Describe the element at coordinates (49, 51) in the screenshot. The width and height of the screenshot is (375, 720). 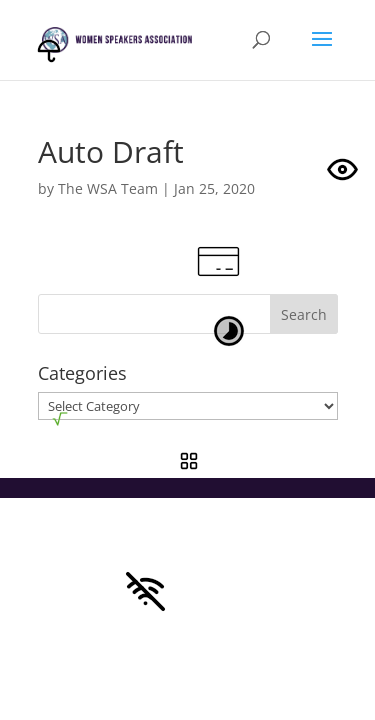
I see `view weather protection or rain forecast` at that location.